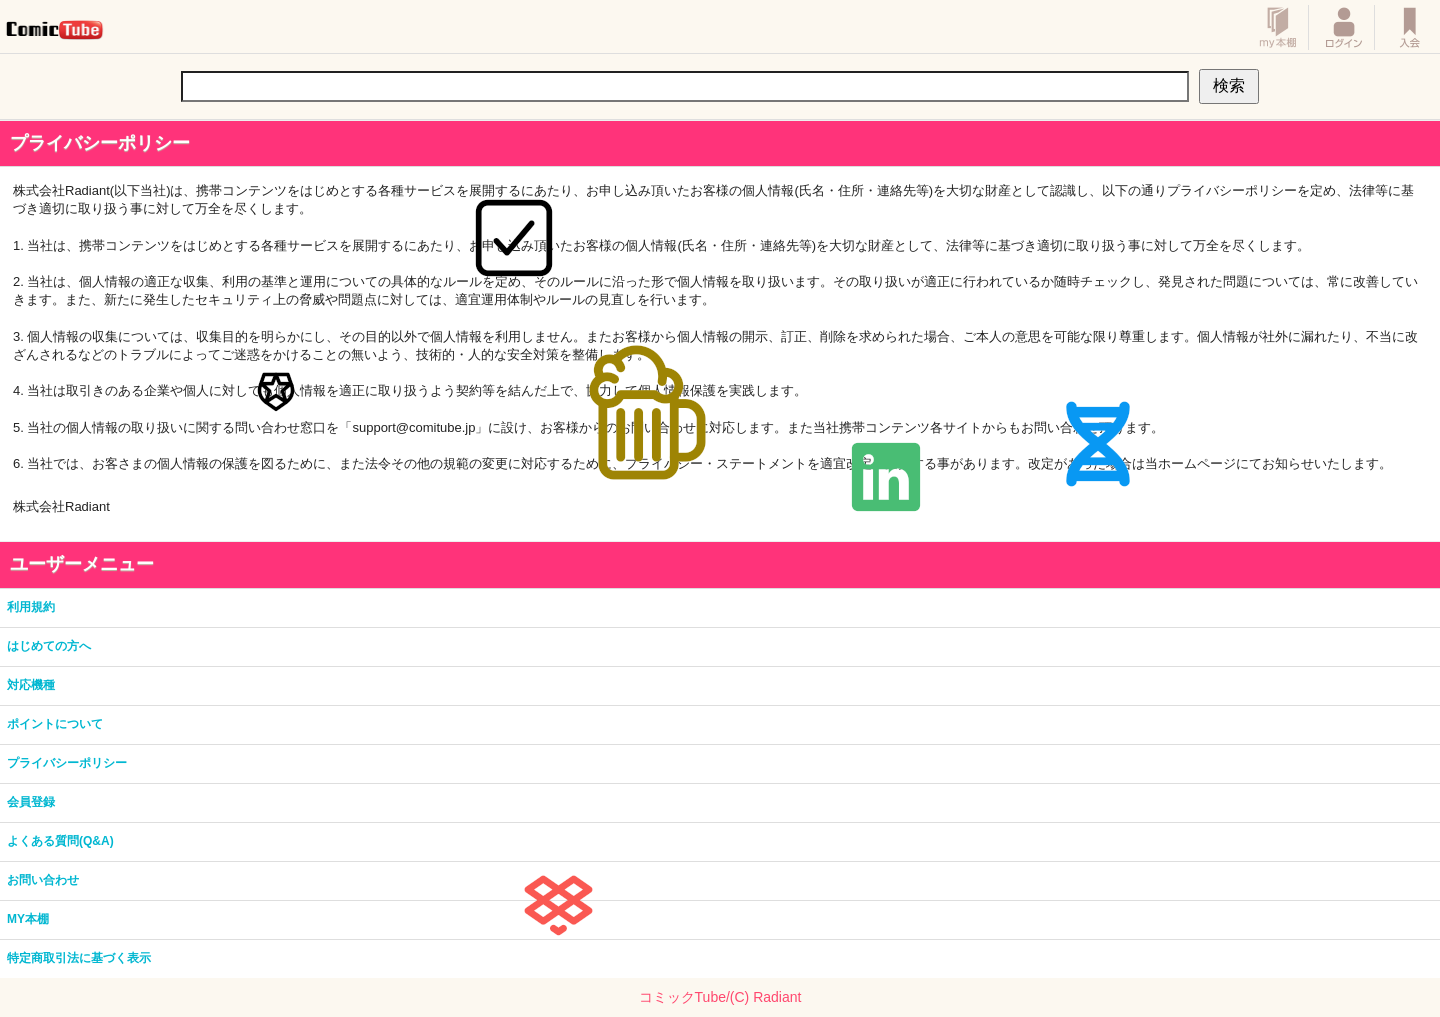 This screenshot has height=1017, width=1440. What do you see at coordinates (514, 238) in the screenshot?
I see `select or confirm an option` at bounding box center [514, 238].